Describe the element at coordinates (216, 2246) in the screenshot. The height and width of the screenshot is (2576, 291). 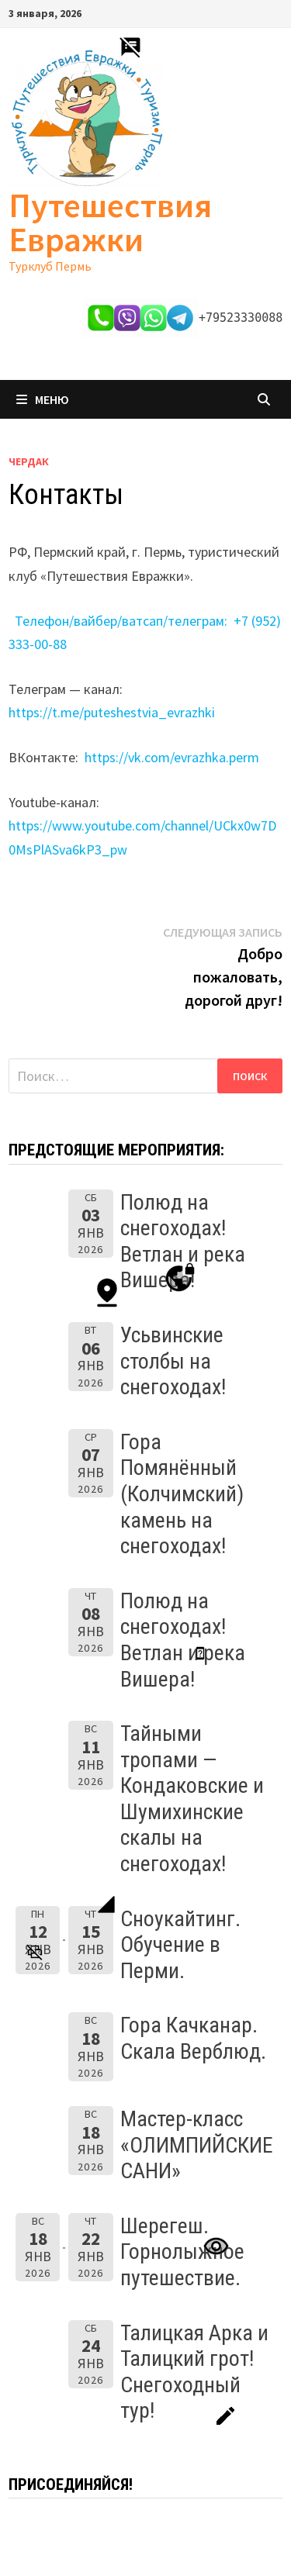
I see `toggle password visibility` at that location.